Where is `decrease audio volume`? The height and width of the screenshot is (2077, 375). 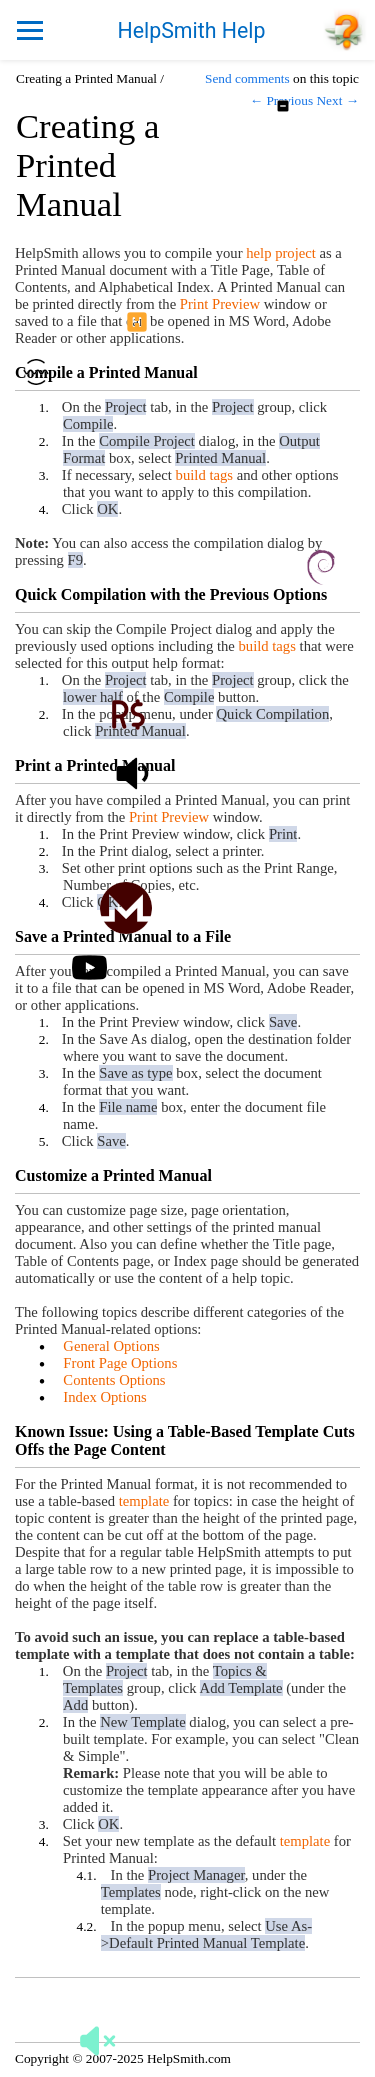 decrease audio volume is located at coordinates (131, 773).